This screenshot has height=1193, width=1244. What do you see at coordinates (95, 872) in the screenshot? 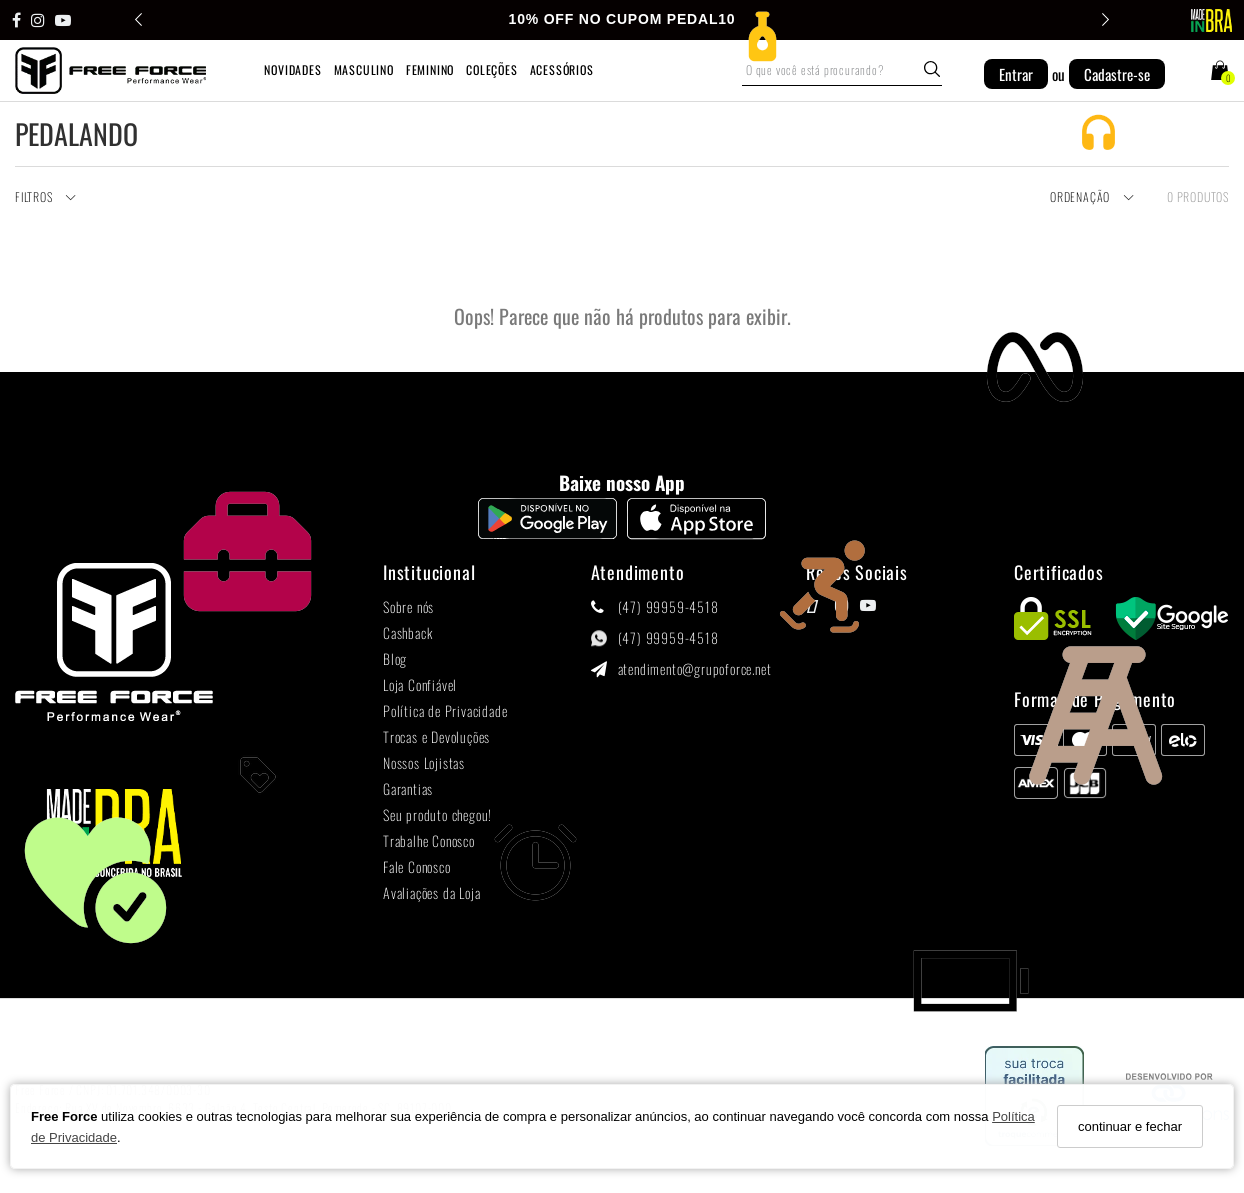
I see `item added to favorites successfully` at bounding box center [95, 872].